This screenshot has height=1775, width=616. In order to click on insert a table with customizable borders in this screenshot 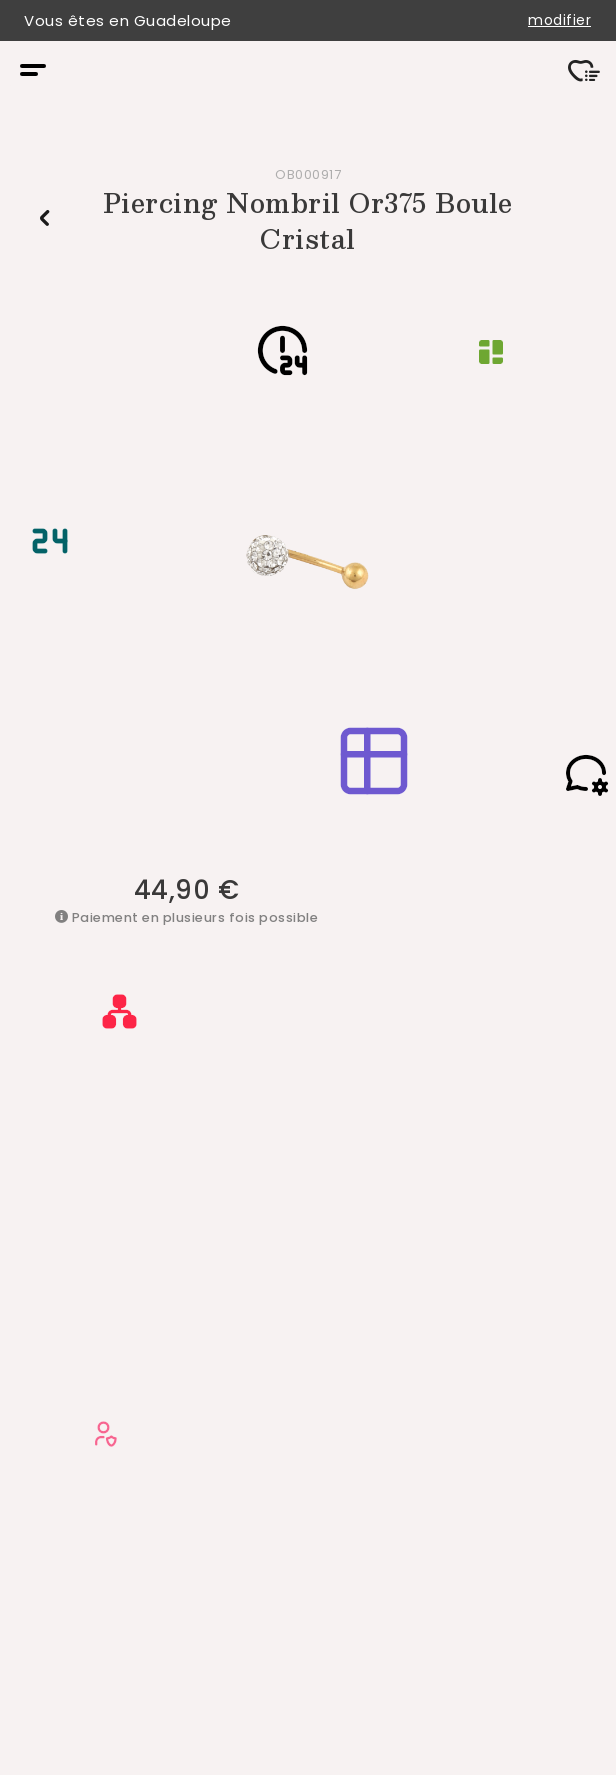, I will do `click(374, 761)`.